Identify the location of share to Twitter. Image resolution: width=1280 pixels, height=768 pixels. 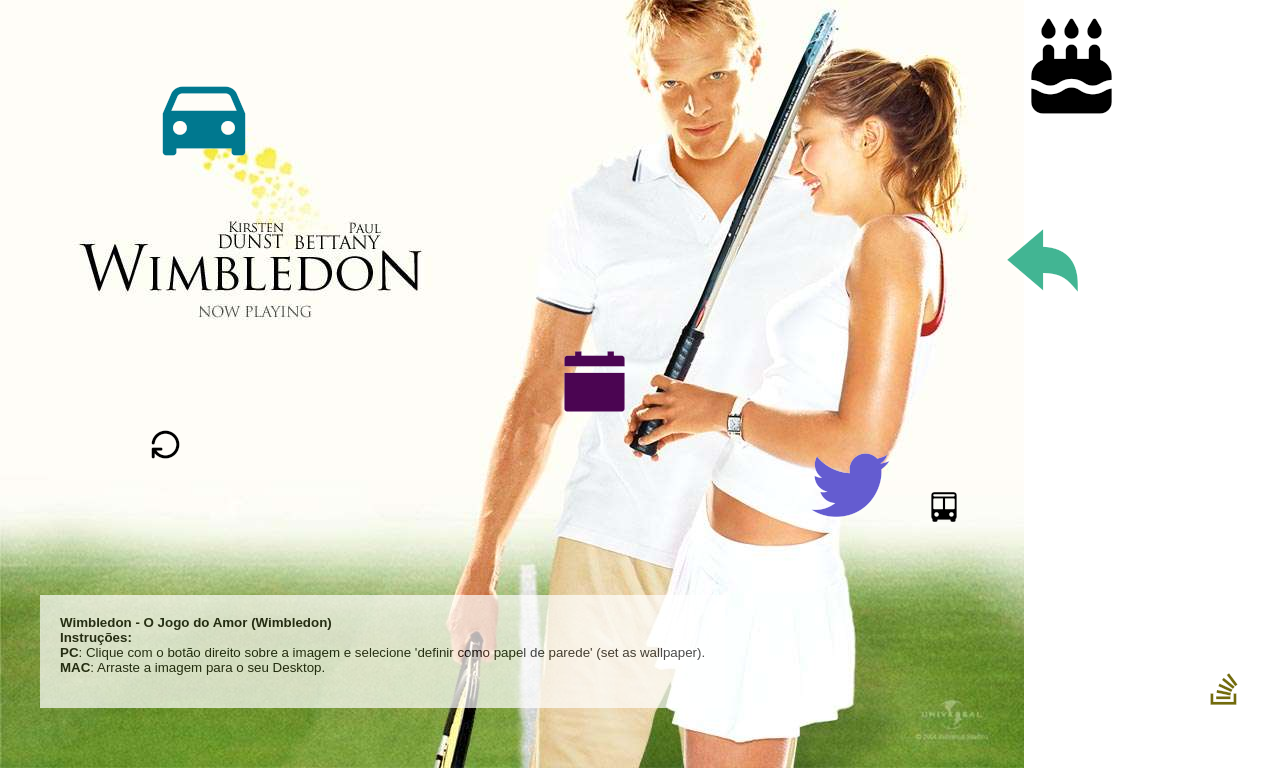
(850, 484).